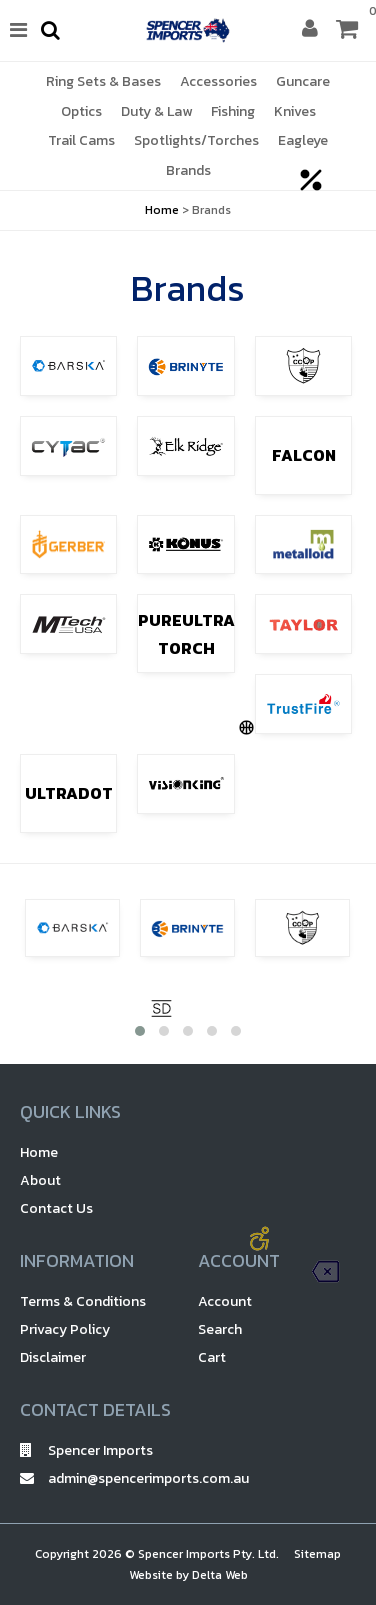 This screenshot has height=1605, width=376. I want to click on switch to standard definition video quality, so click(161, 1008).